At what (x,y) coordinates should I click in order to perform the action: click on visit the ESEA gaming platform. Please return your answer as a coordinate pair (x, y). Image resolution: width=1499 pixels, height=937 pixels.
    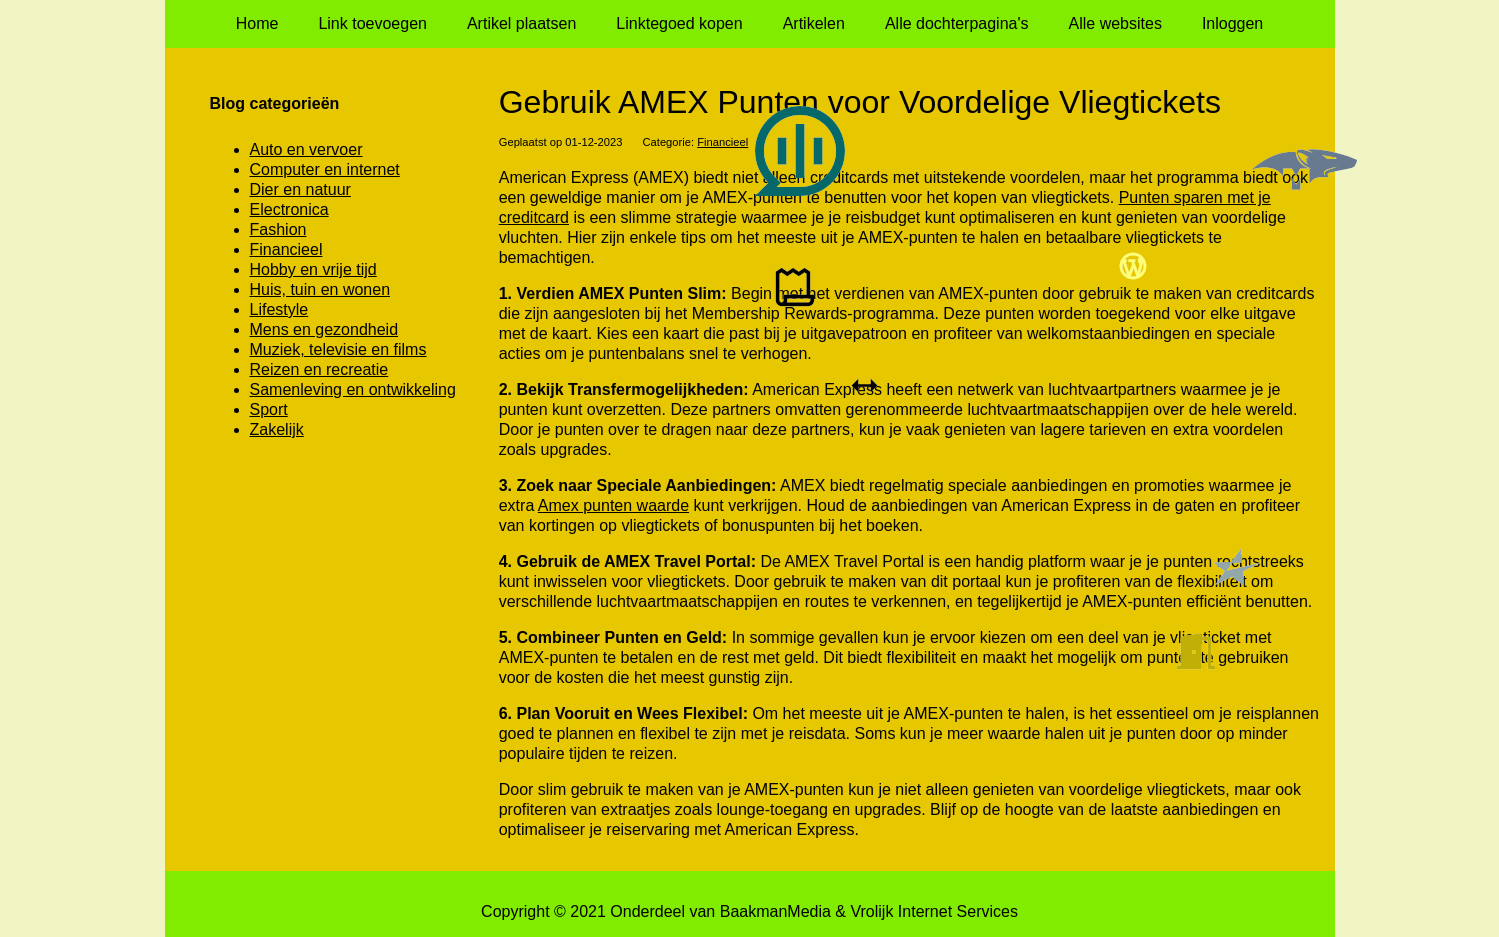
    Looking at the image, I should click on (1237, 567).